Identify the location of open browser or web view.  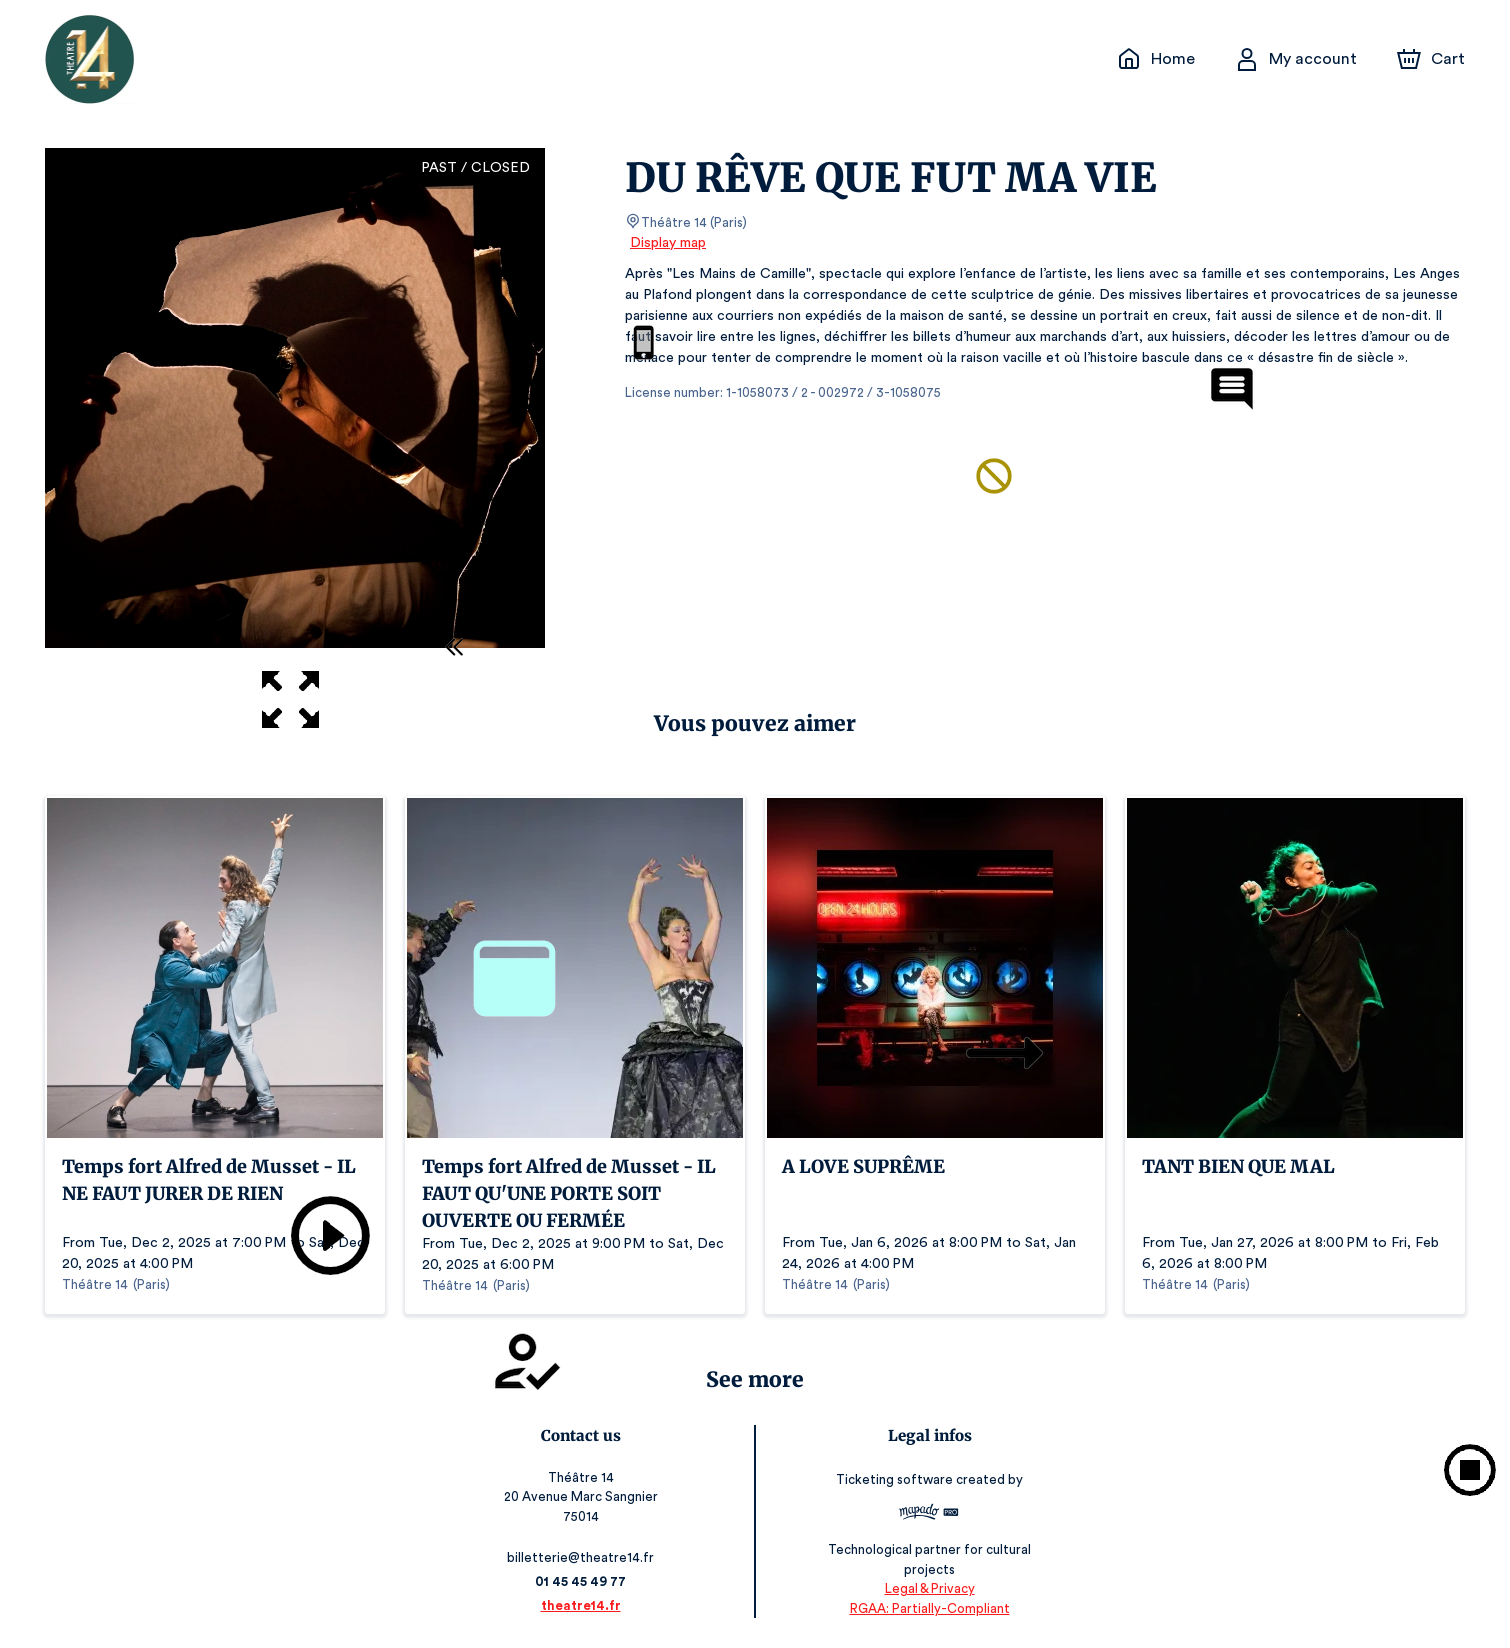
(514, 978).